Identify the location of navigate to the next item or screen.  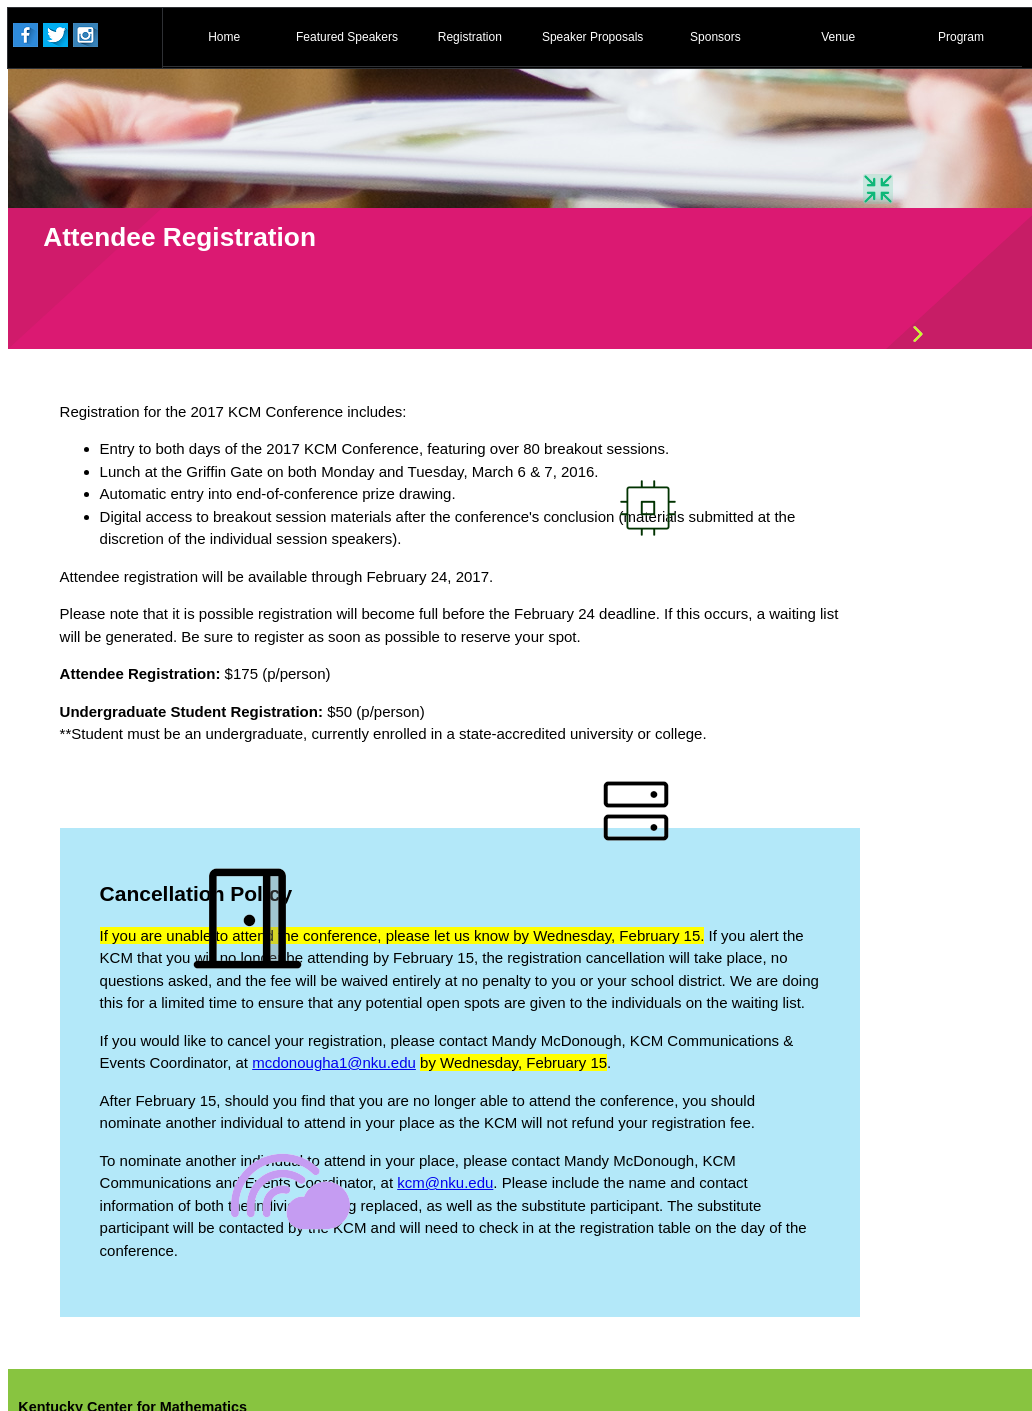
(918, 334).